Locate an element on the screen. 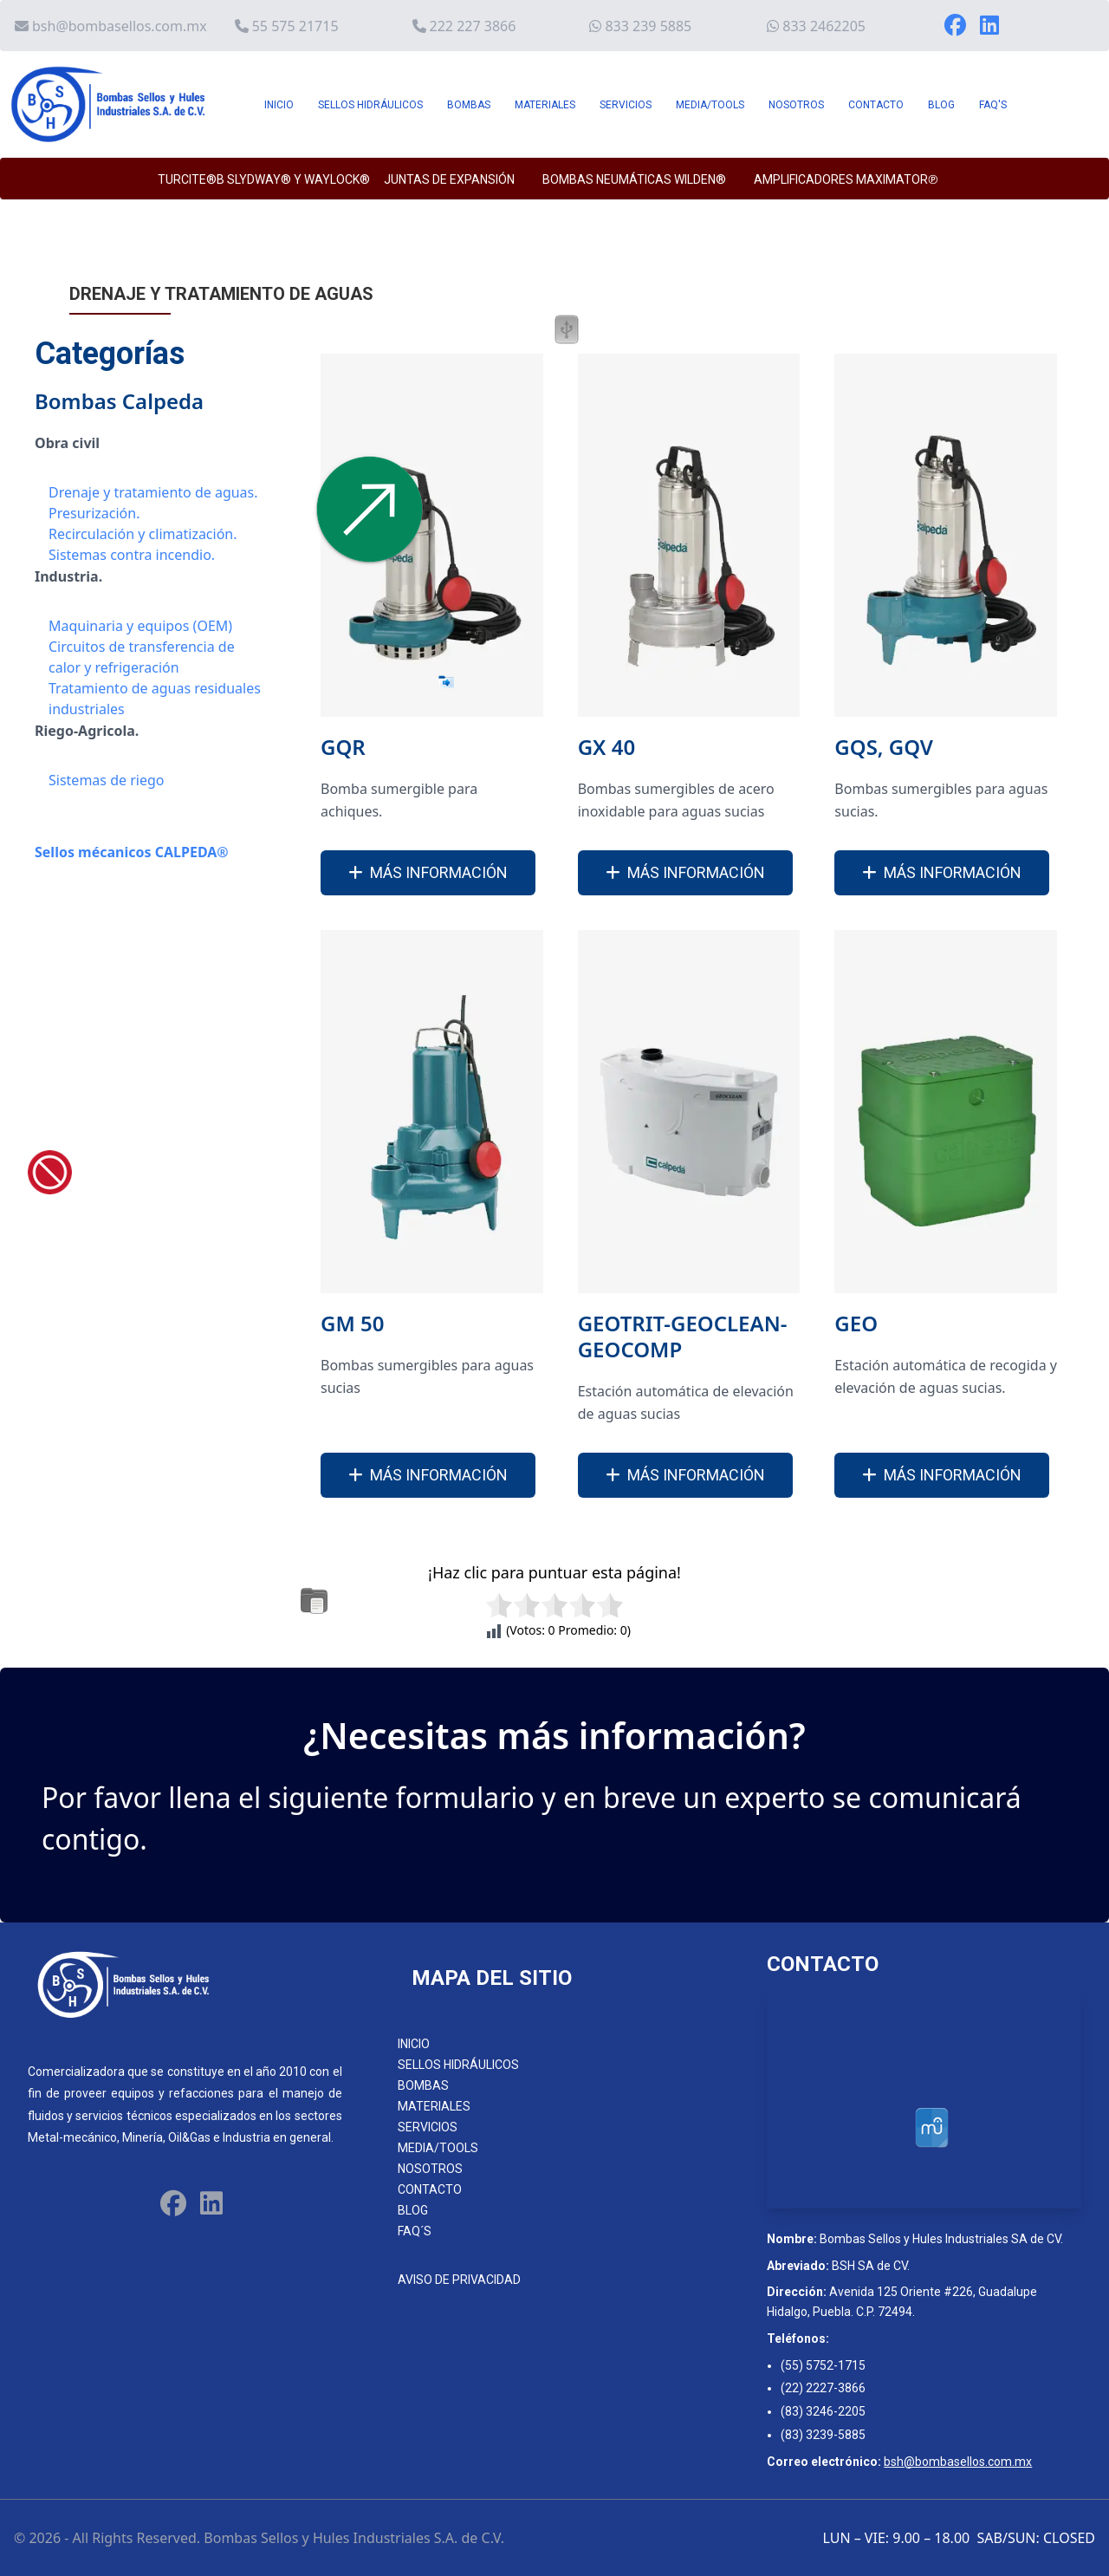  access connected USB storage device is located at coordinates (567, 329).